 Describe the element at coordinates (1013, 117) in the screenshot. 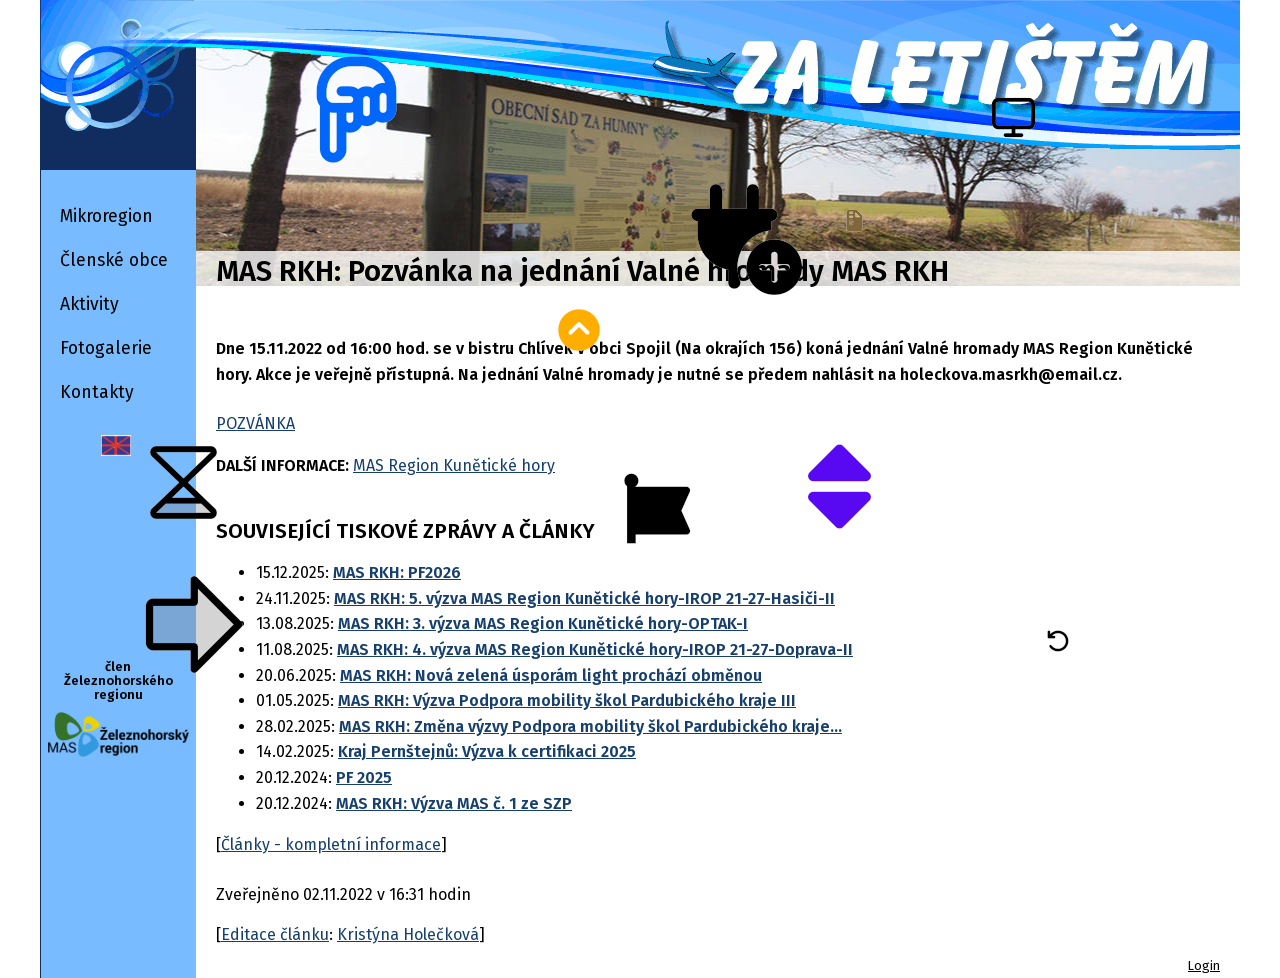

I see `switch to desktop display mode` at that location.